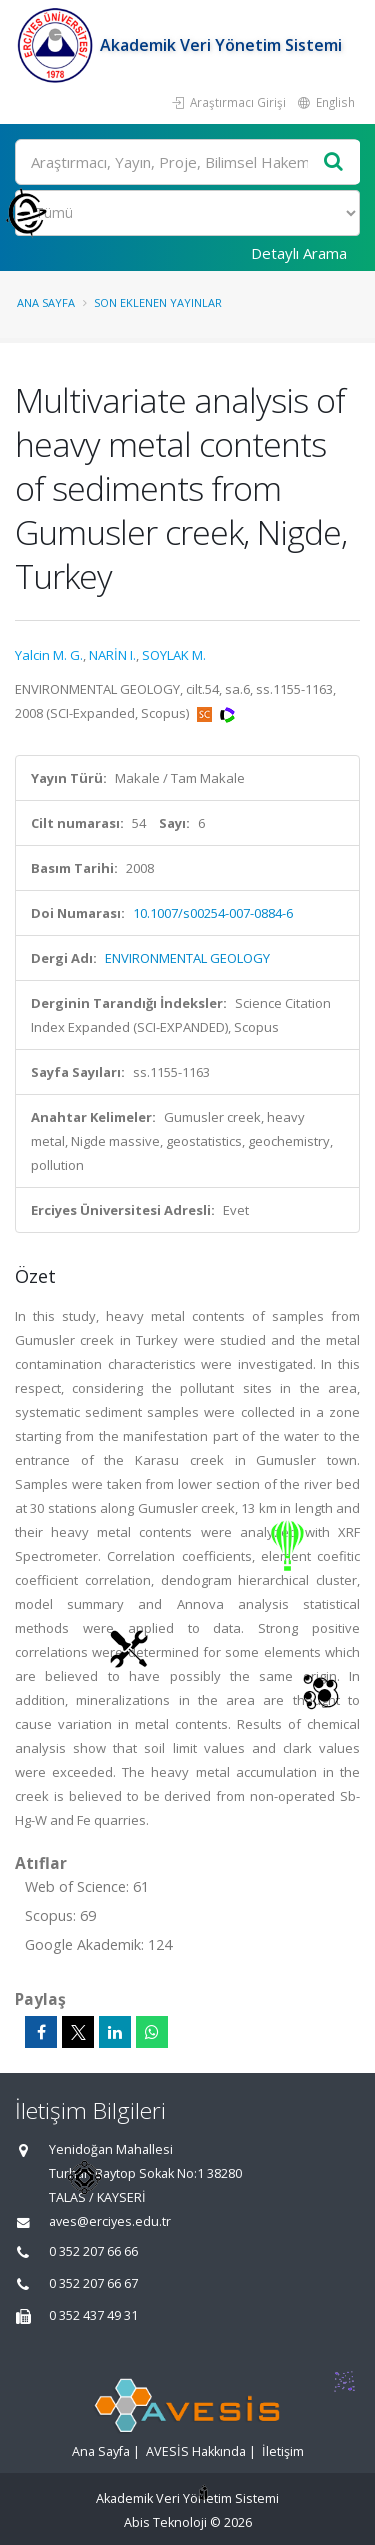  I want to click on network or connection hub icon, so click(84, 2177).